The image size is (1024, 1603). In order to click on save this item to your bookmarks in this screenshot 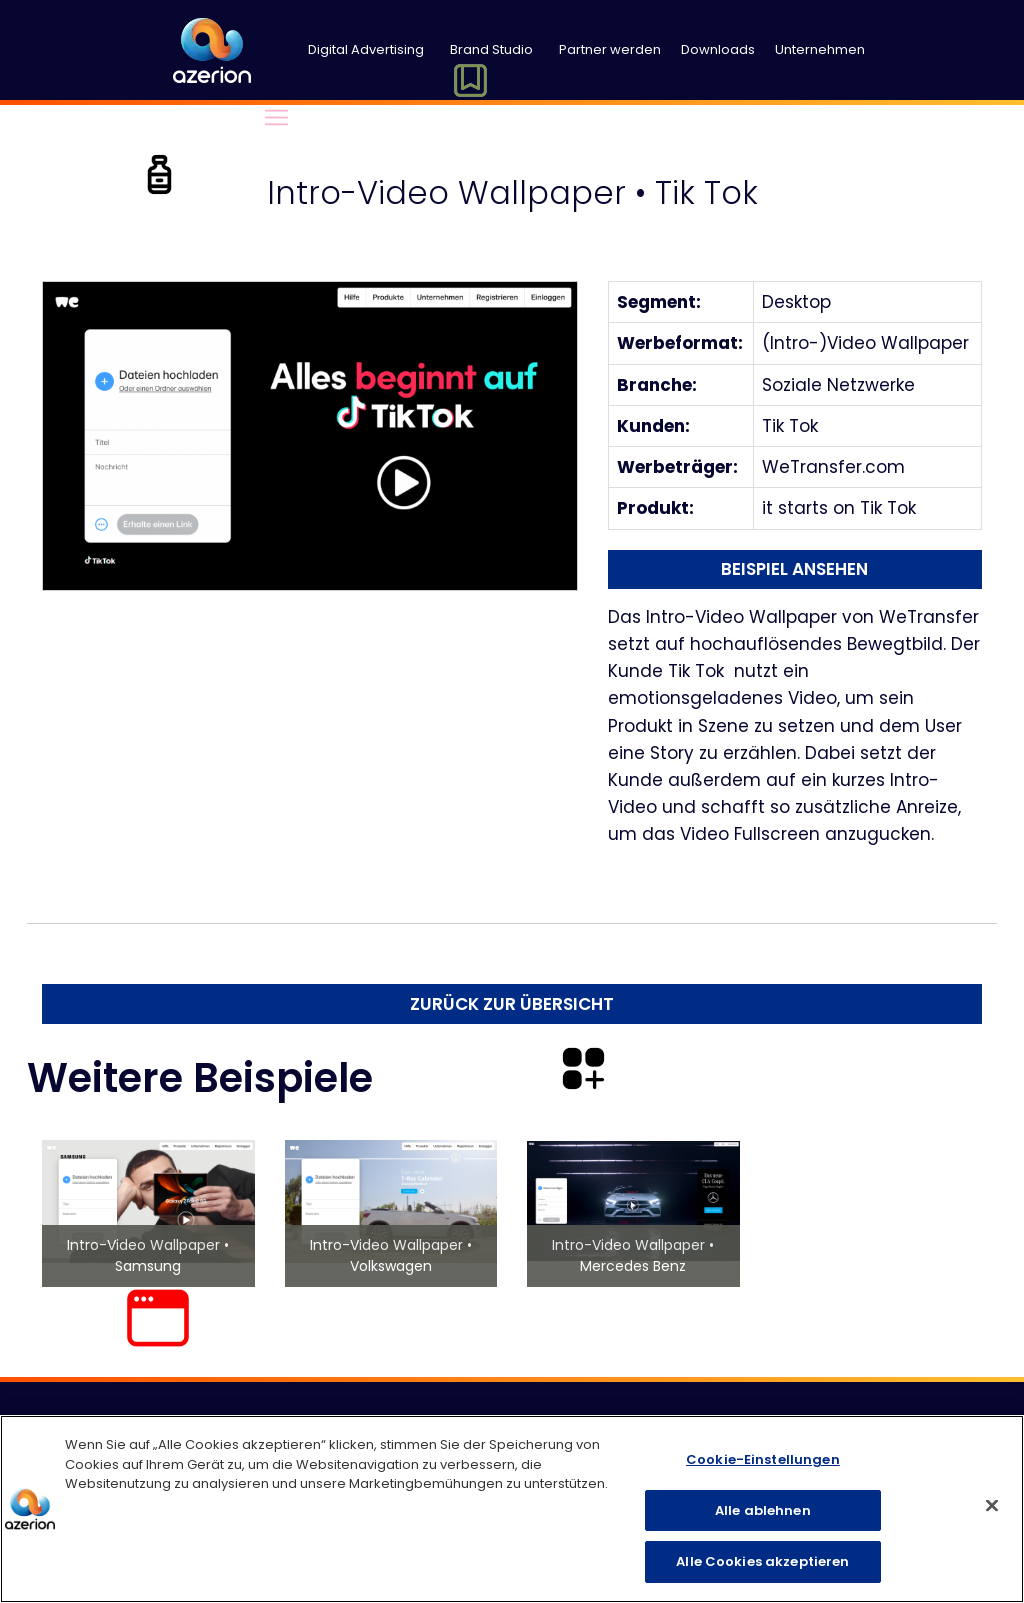, I will do `click(470, 80)`.